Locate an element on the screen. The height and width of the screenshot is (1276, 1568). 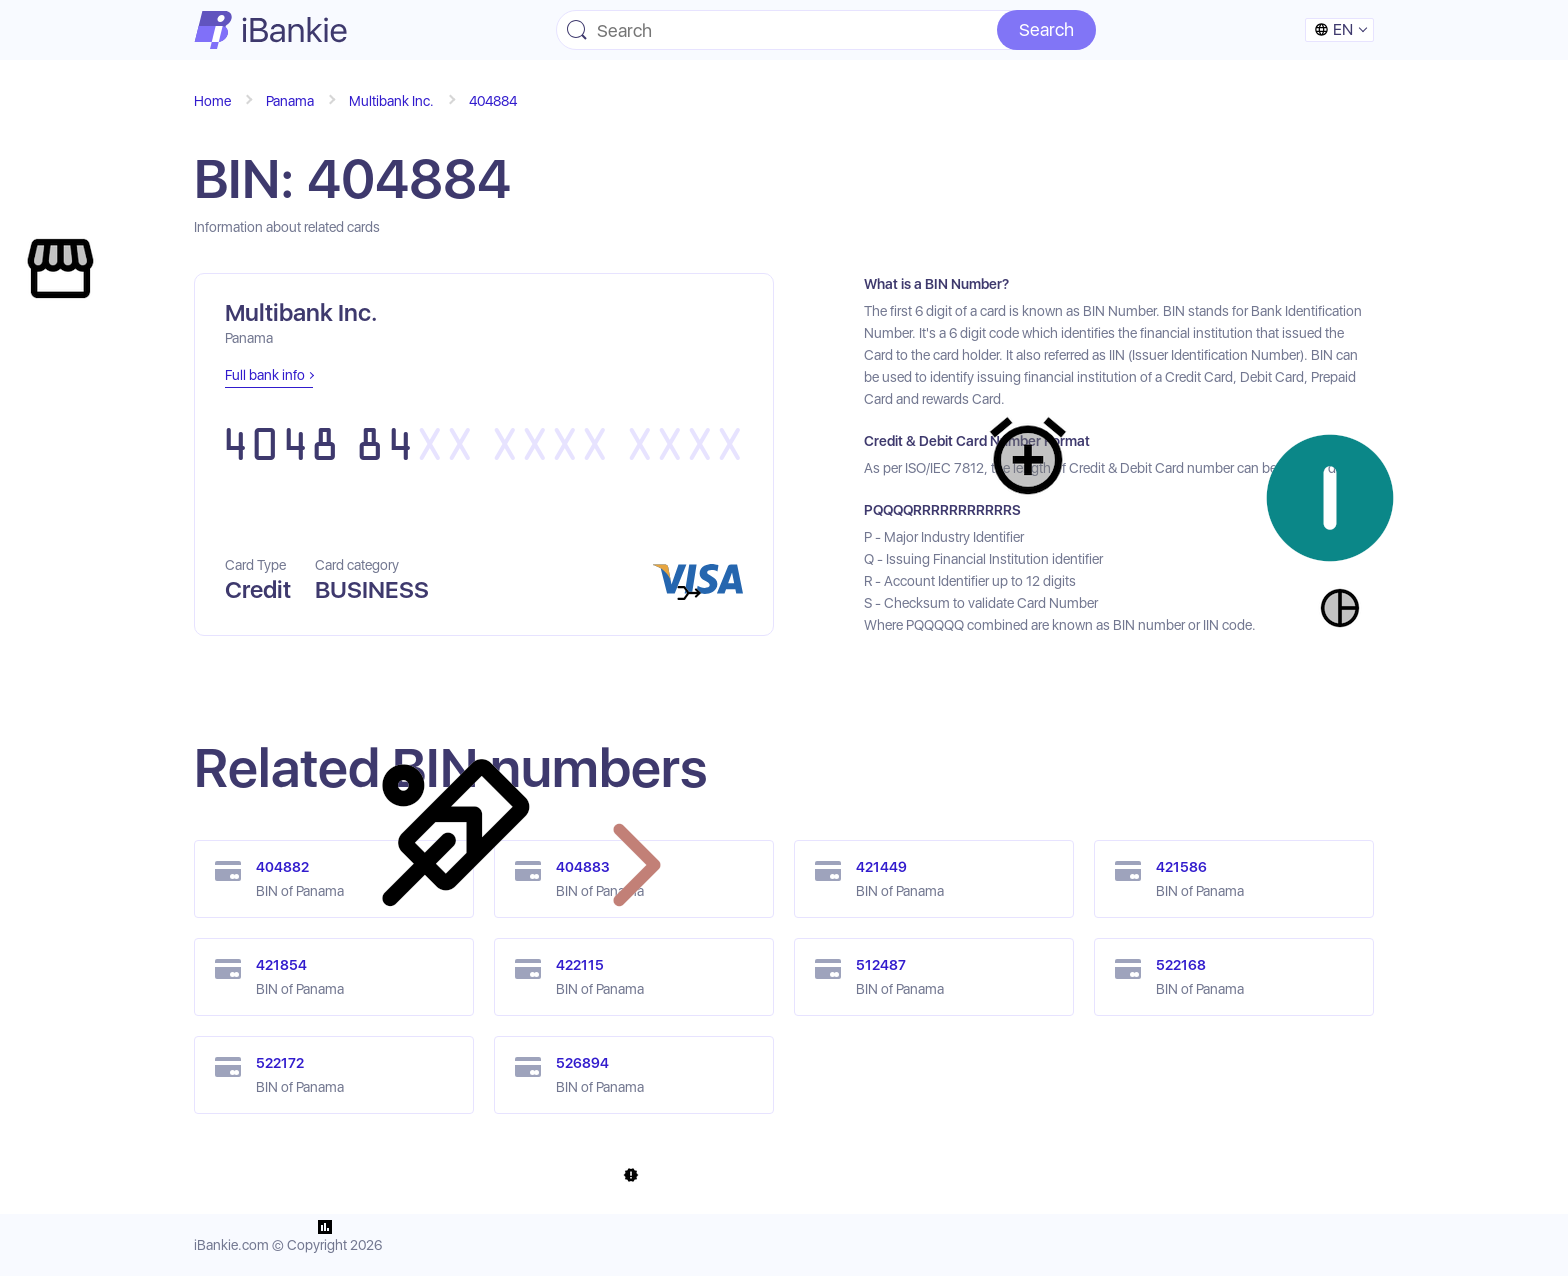
navigate to the next item or screen is located at coordinates (631, 865).